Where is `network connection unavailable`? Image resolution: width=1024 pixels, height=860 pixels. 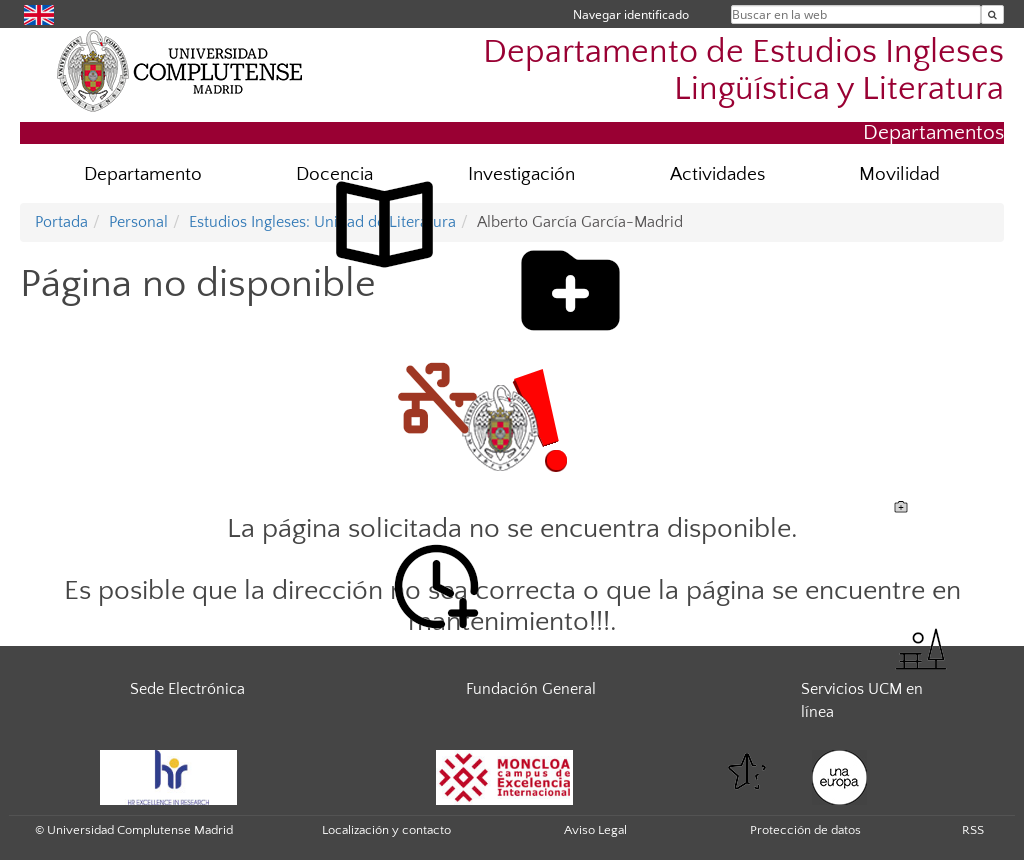 network connection unavailable is located at coordinates (437, 399).